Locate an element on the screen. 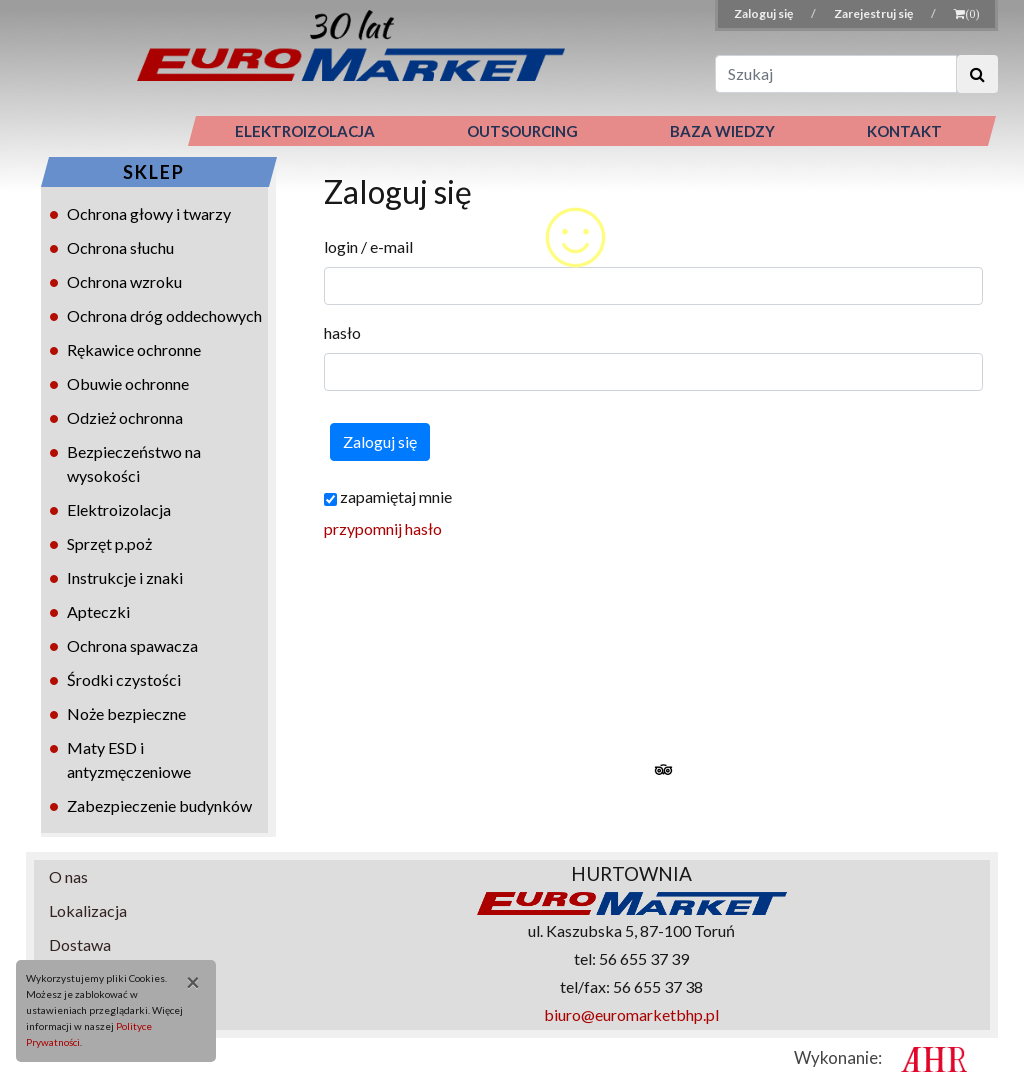 This screenshot has height=1078, width=1024. add an emoji or reaction is located at coordinates (575, 237).